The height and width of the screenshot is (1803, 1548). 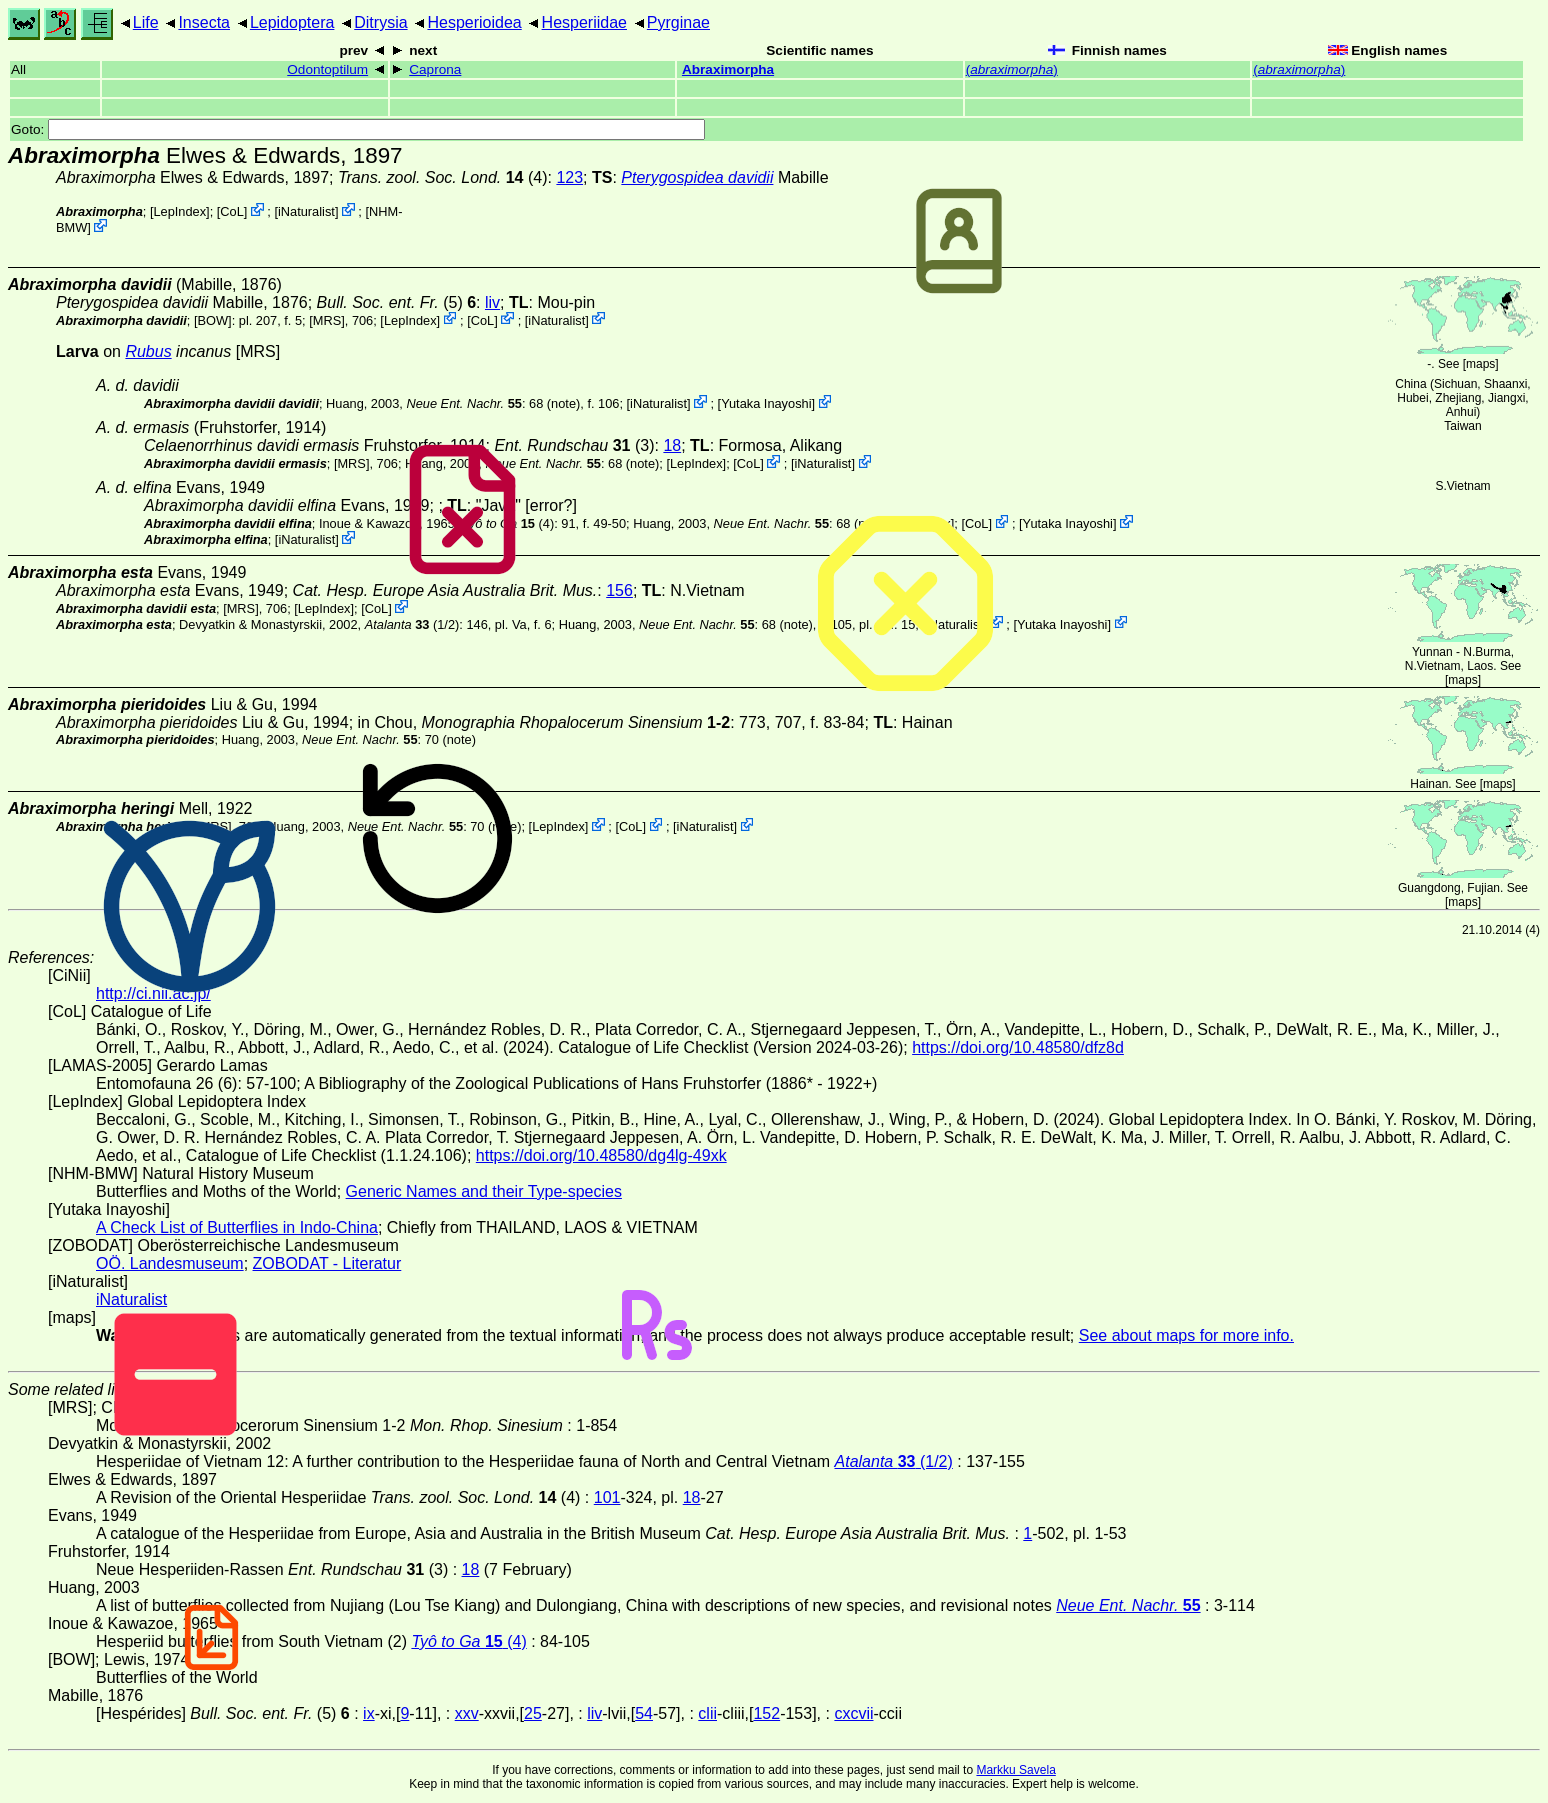 What do you see at coordinates (189, 906) in the screenshot?
I see `filter for vegan menu options` at bounding box center [189, 906].